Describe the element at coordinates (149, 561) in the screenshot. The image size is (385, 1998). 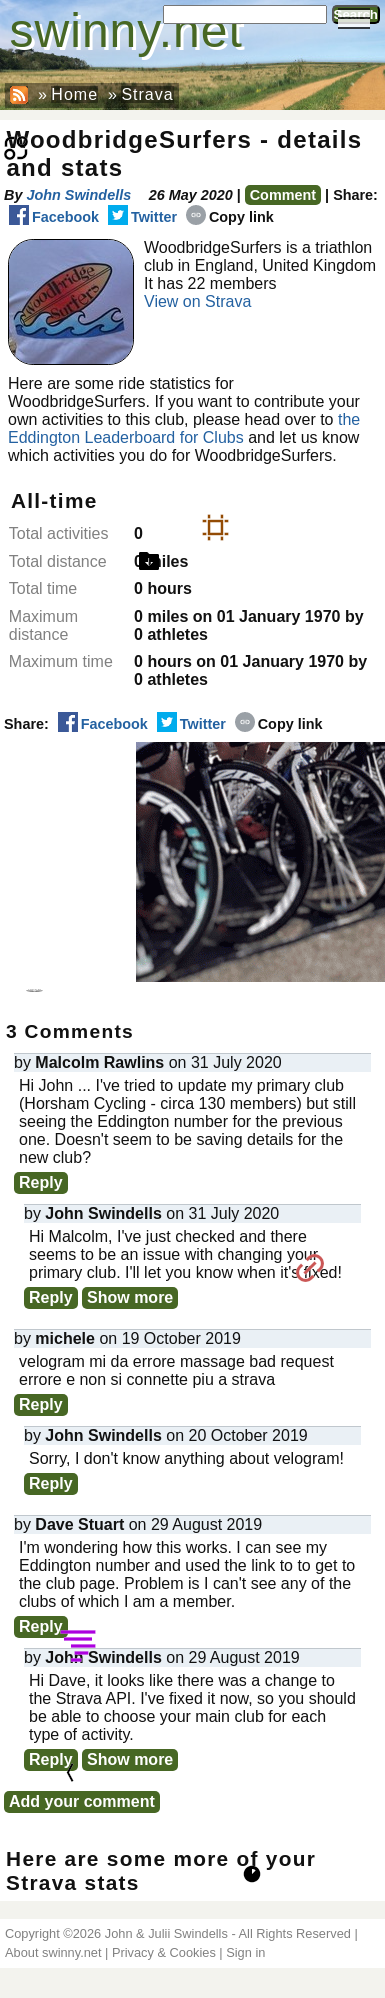
I see `download a folder or its contents` at that location.